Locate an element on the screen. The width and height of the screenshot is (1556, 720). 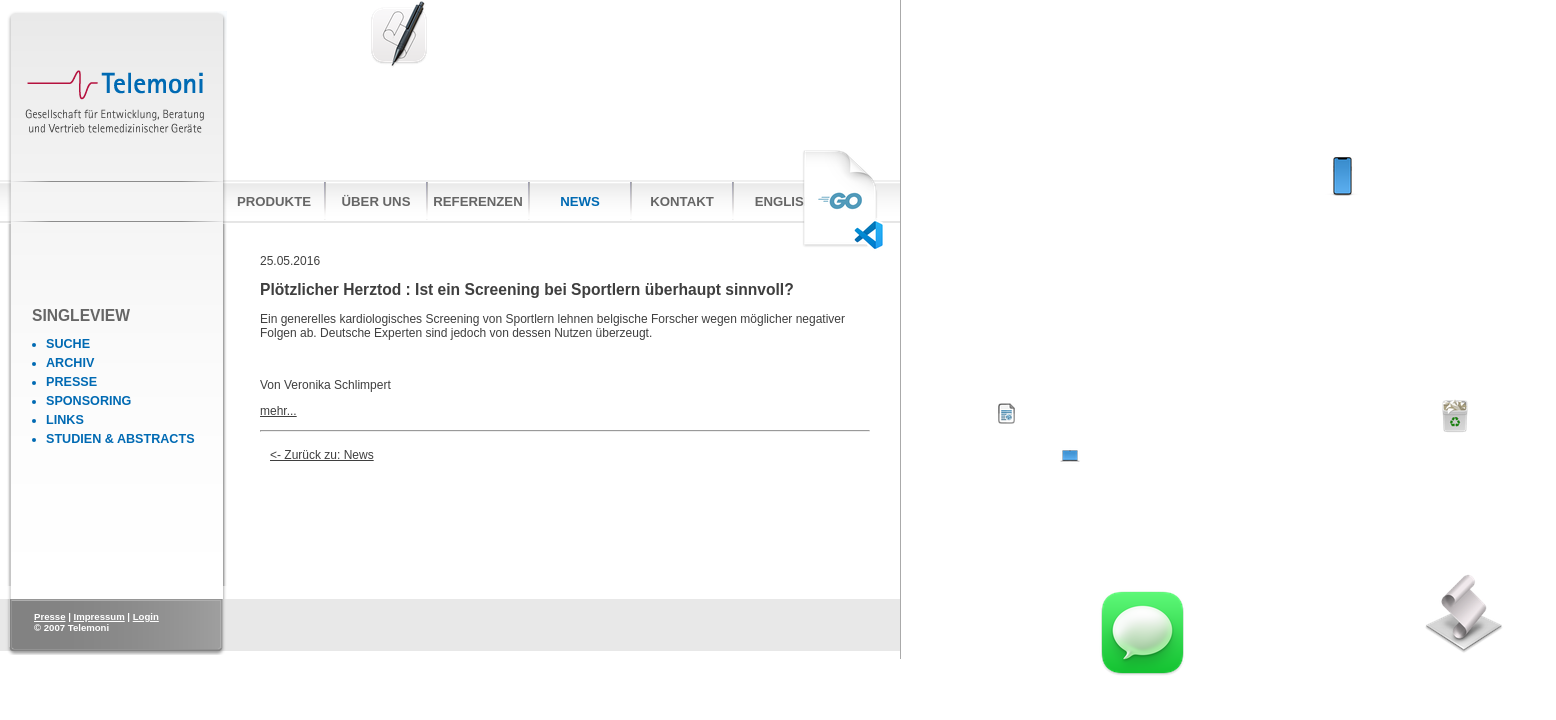
view deleted files in trash is located at coordinates (1455, 416).